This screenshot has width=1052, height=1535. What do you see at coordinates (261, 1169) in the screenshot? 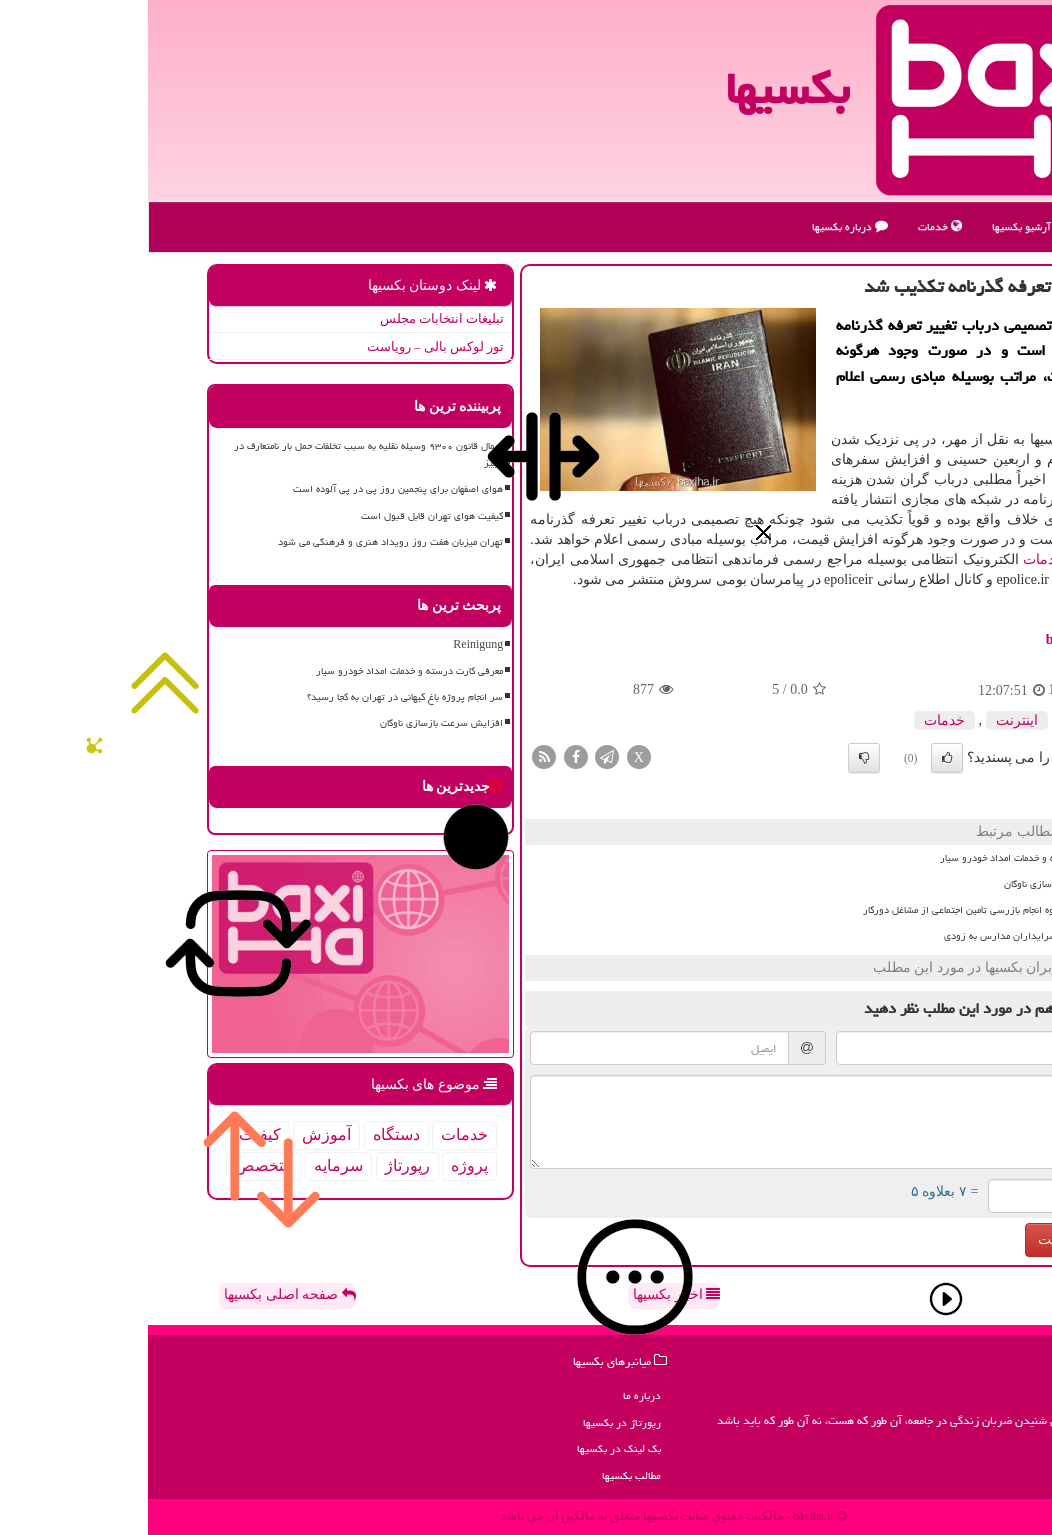
I see `sort items in ascending or descending order` at bounding box center [261, 1169].